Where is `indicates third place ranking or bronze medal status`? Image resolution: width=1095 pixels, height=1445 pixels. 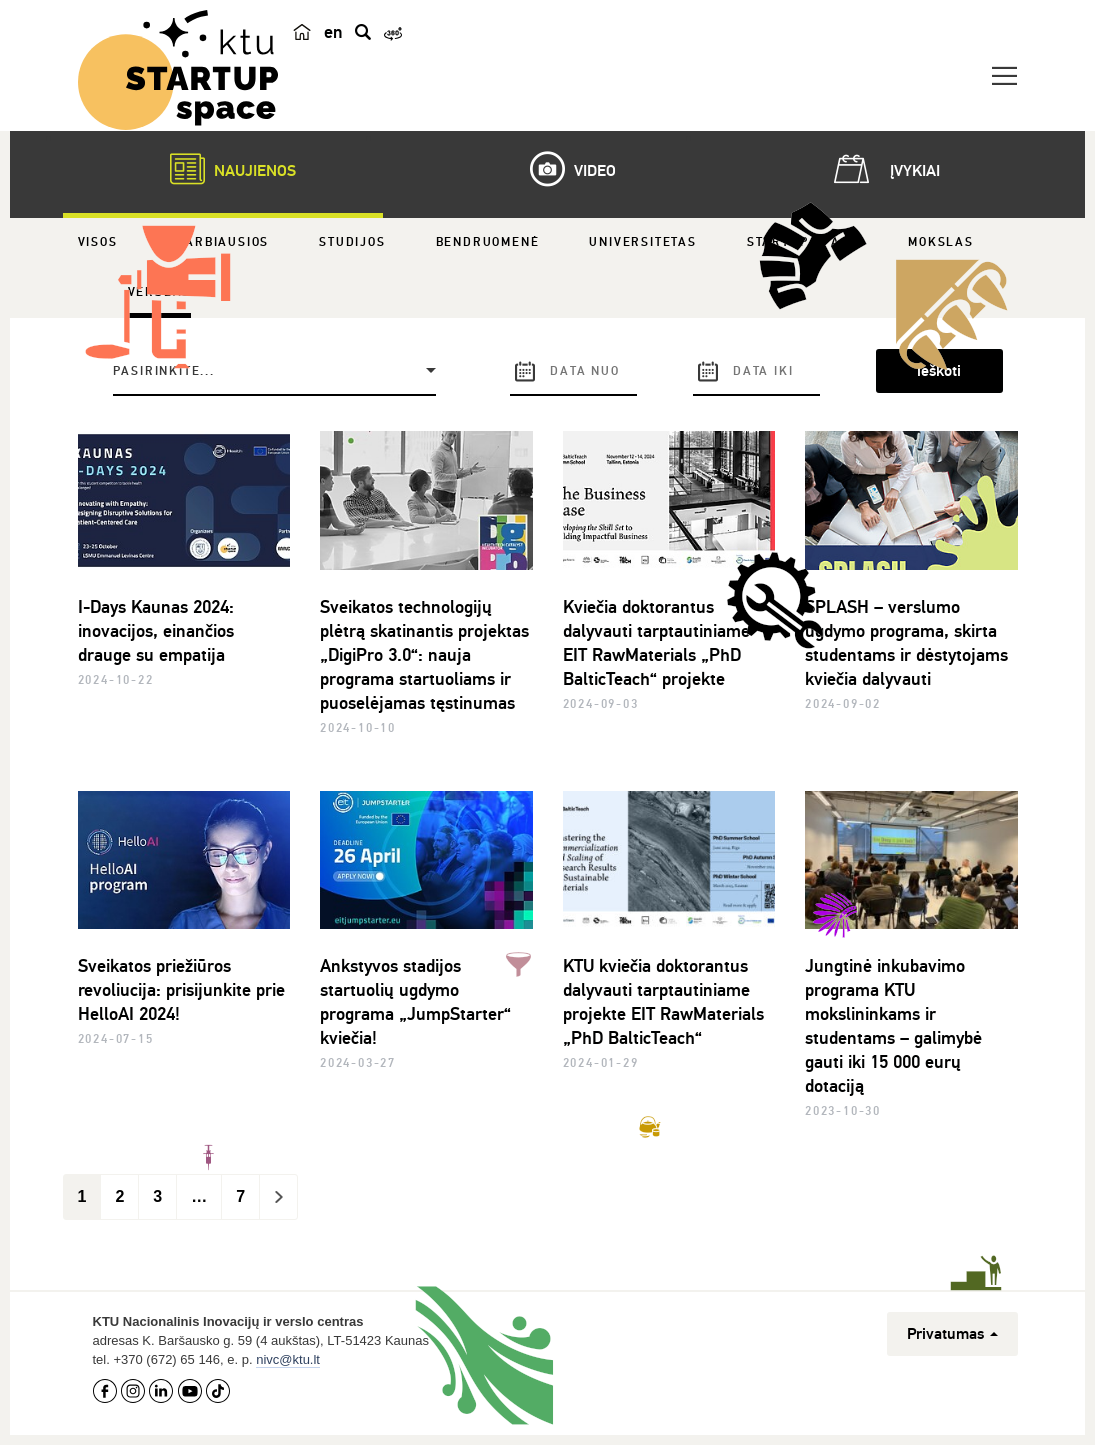
indicates third place ranking or bronze medal status is located at coordinates (976, 1265).